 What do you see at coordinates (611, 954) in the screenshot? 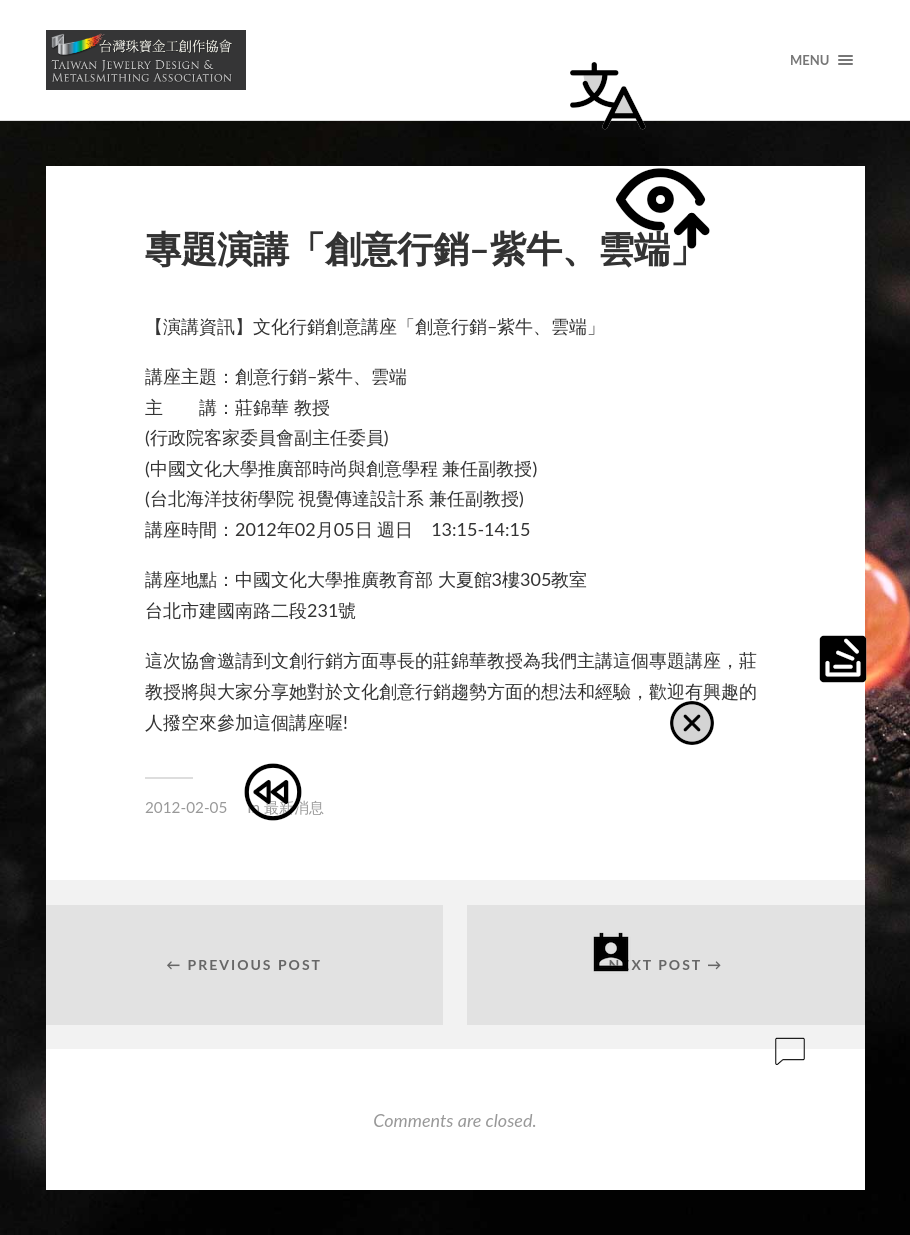
I see `view contact's calendar or schedule` at bounding box center [611, 954].